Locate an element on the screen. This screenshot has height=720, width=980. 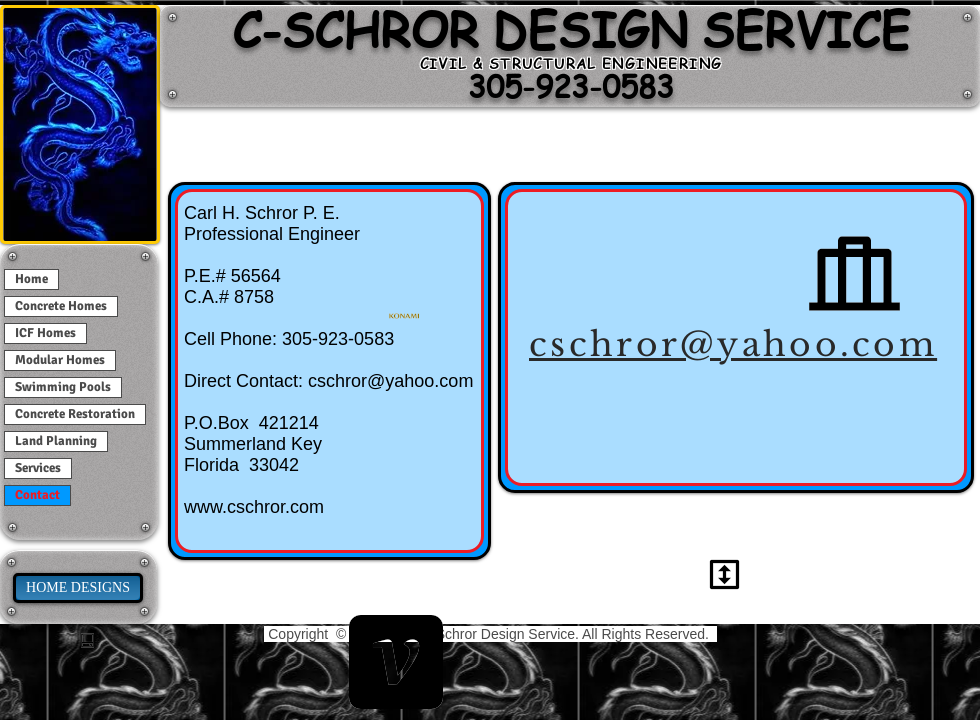
flip content vertically is located at coordinates (724, 574).